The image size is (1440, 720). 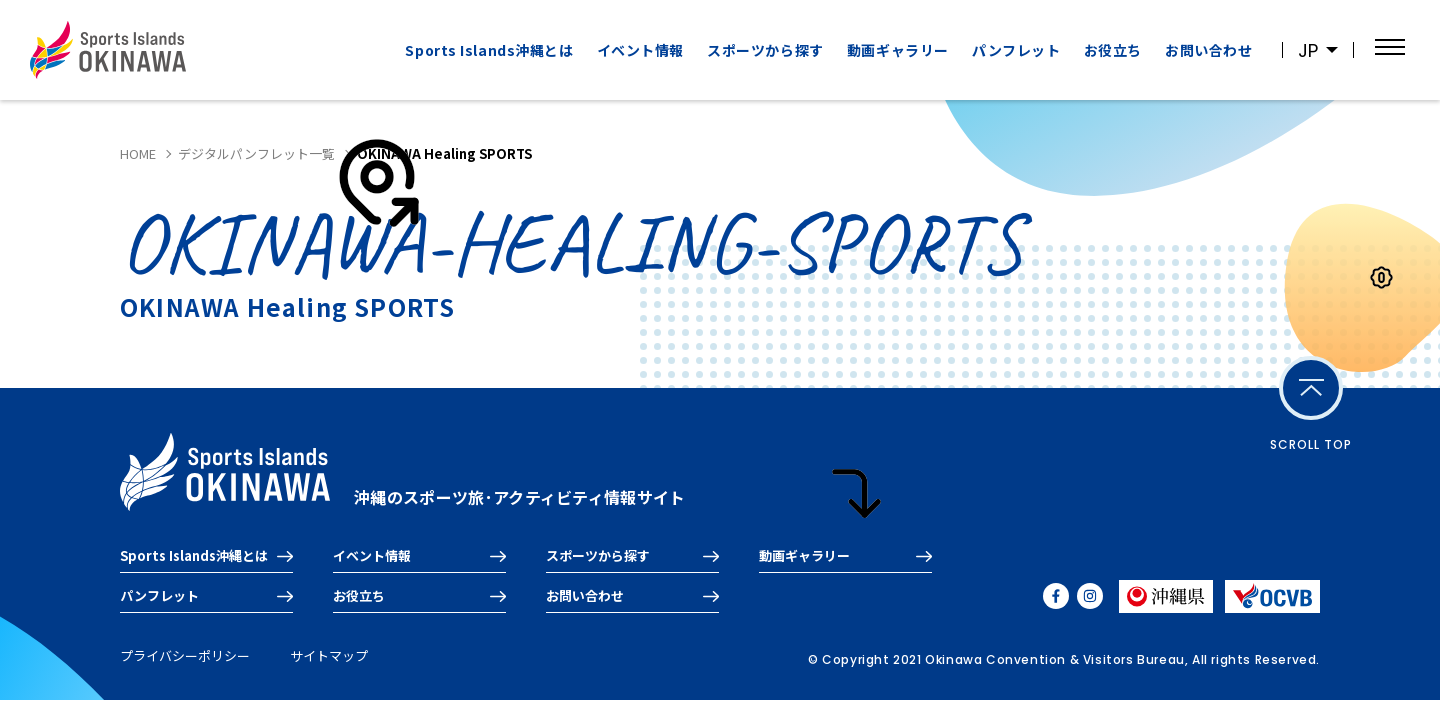 What do you see at coordinates (377, 181) in the screenshot?
I see `share a location with others` at bounding box center [377, 181].